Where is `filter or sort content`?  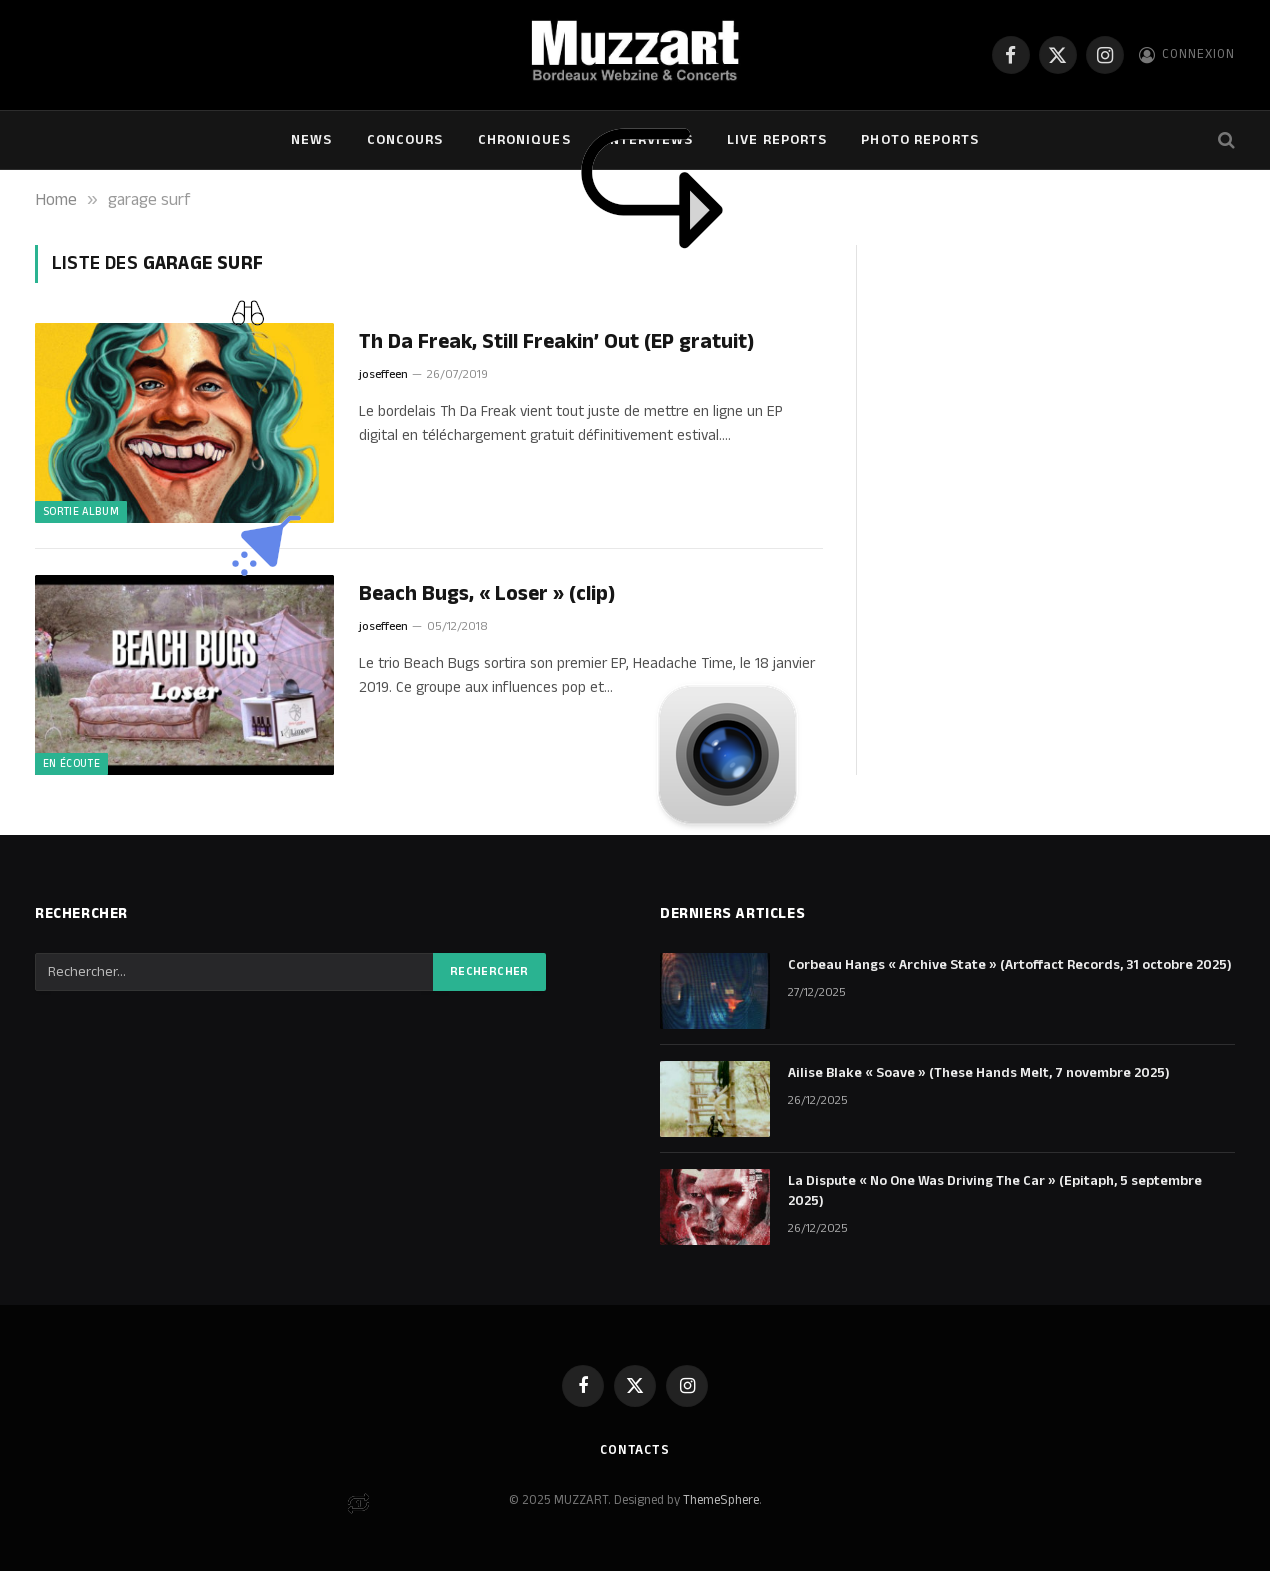 filter or sort content is located at coordinates (265, 542).